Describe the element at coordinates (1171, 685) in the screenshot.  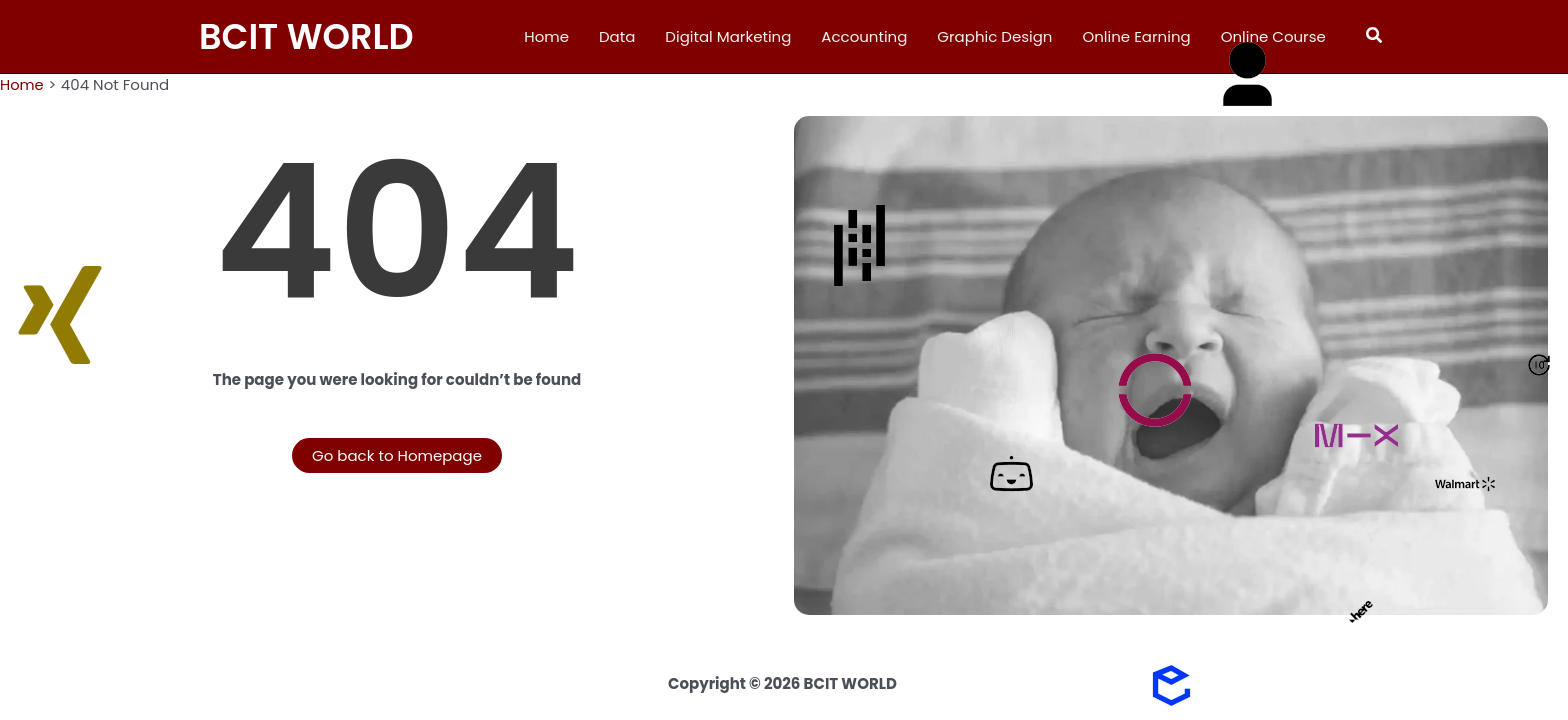
I see `myget package hosting service logo` at that location.